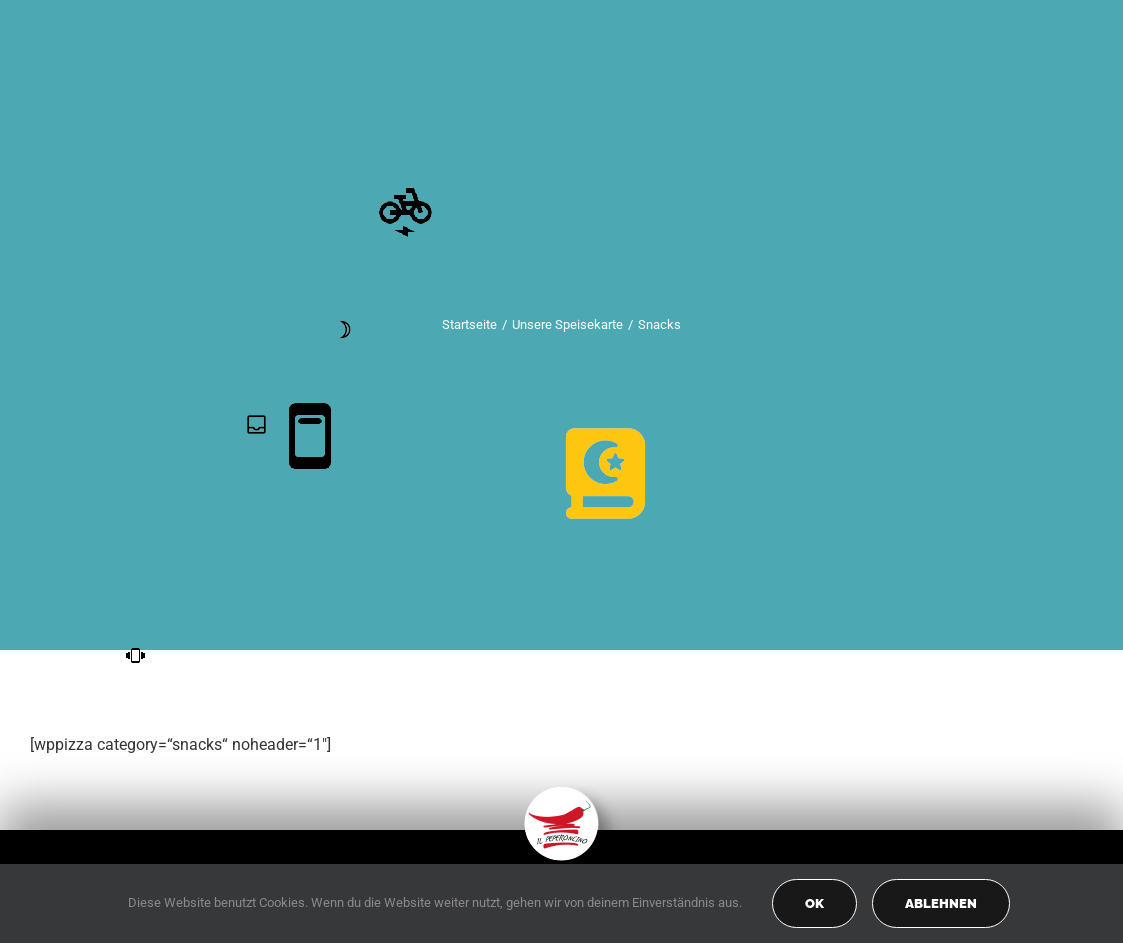 The width and height of the screenshot is (1123, 943). I want to click on manage mobile ad placements, so click(310, 436).